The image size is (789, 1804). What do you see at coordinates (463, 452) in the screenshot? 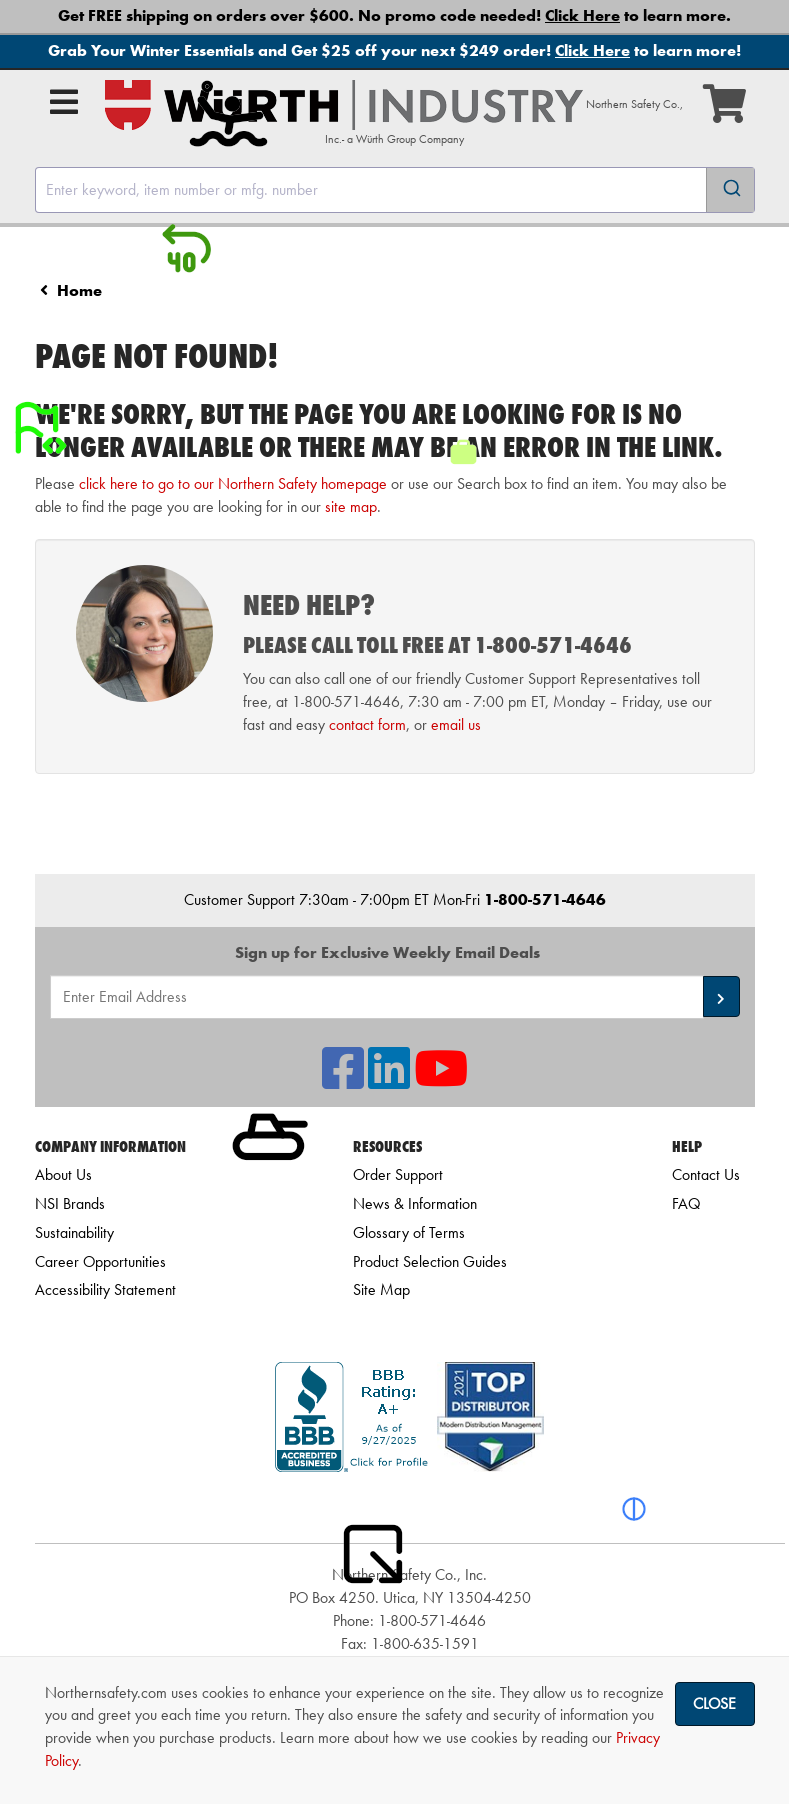
I see `access work or business files` at bounding box center [463, 452].